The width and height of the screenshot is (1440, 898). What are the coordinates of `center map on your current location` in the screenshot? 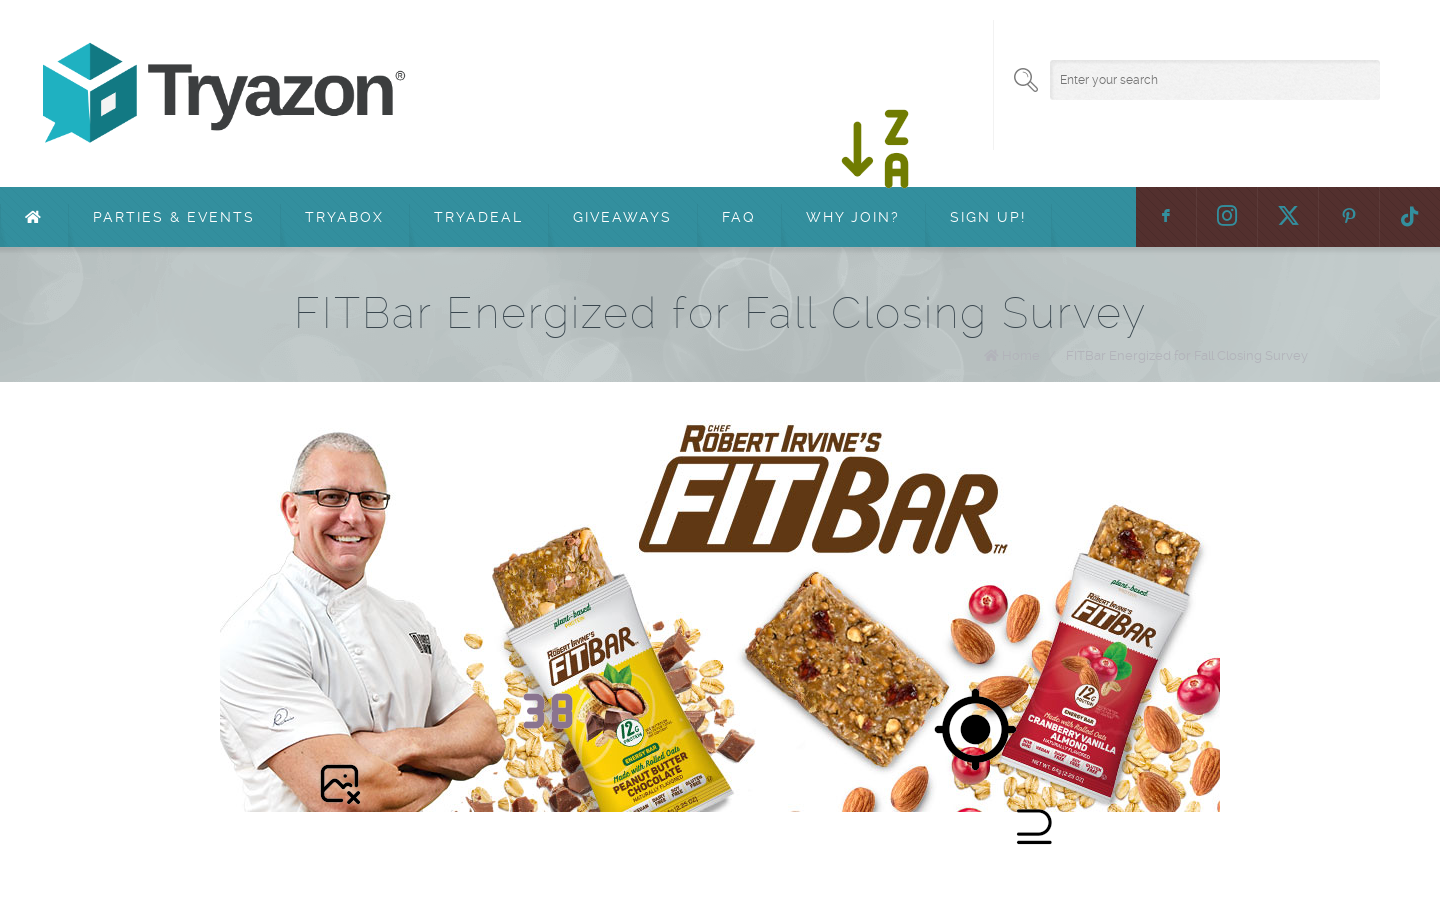 It's located at (975, 729).